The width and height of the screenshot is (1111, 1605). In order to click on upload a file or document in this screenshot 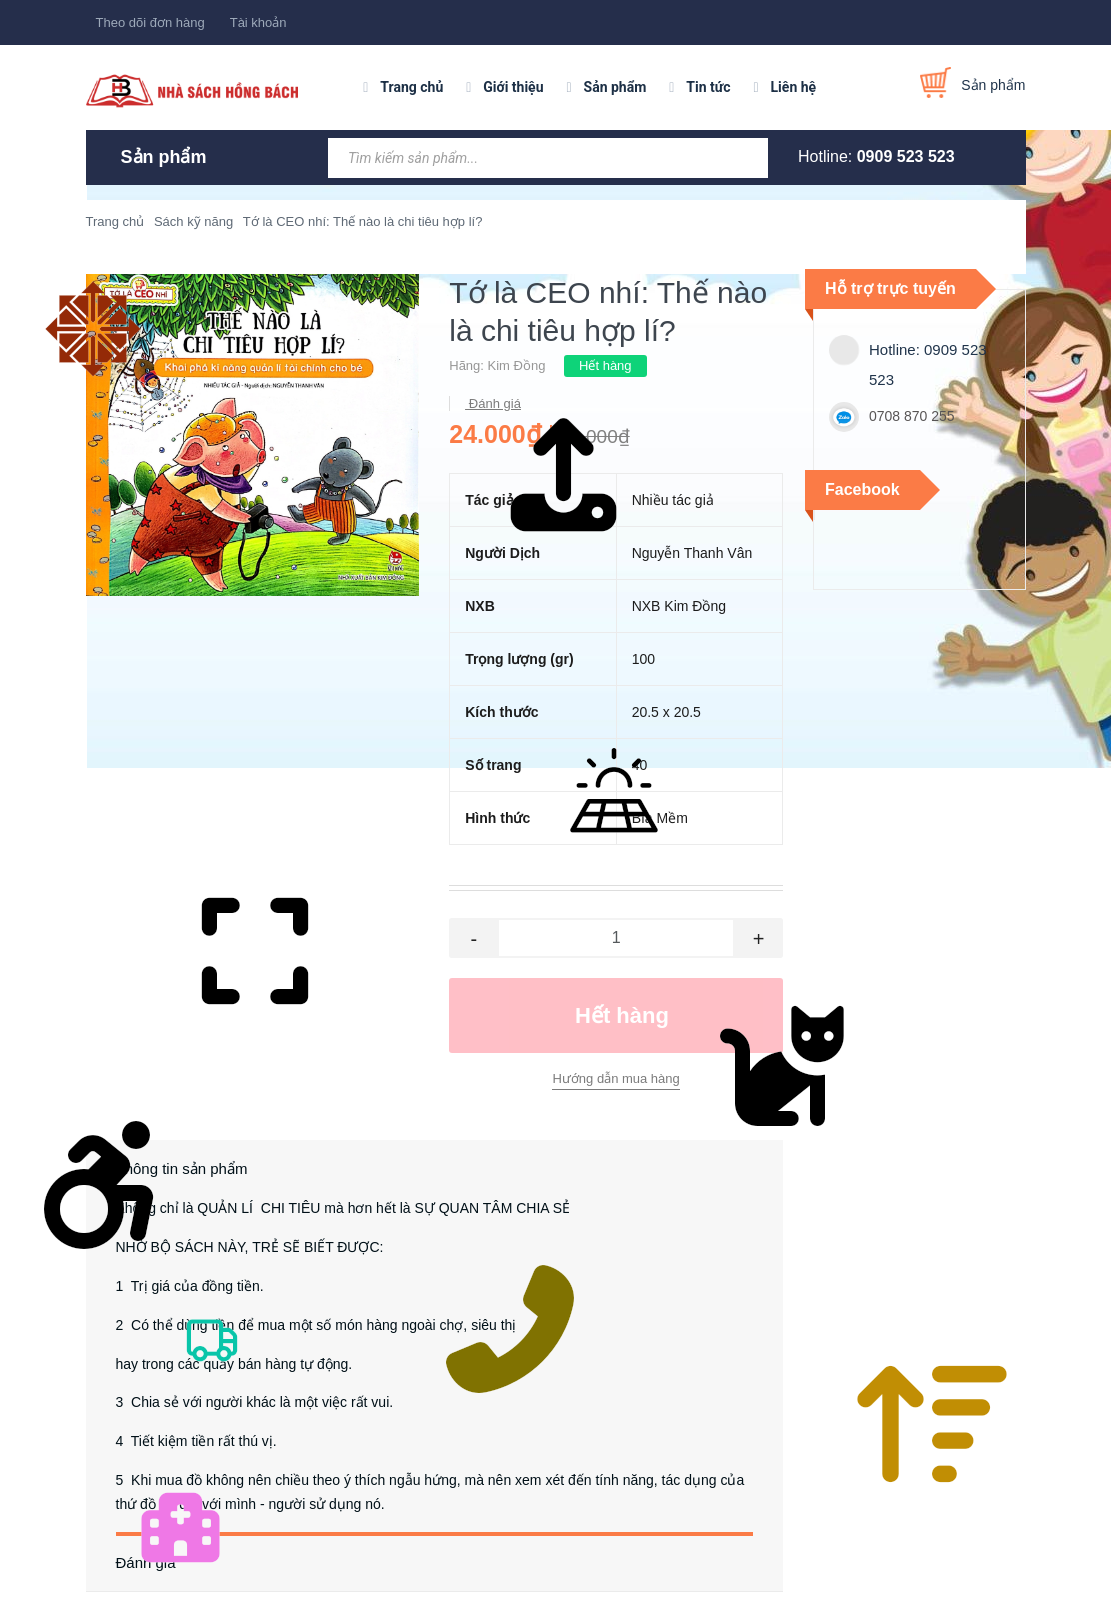, I will do `click(563, 478)`.